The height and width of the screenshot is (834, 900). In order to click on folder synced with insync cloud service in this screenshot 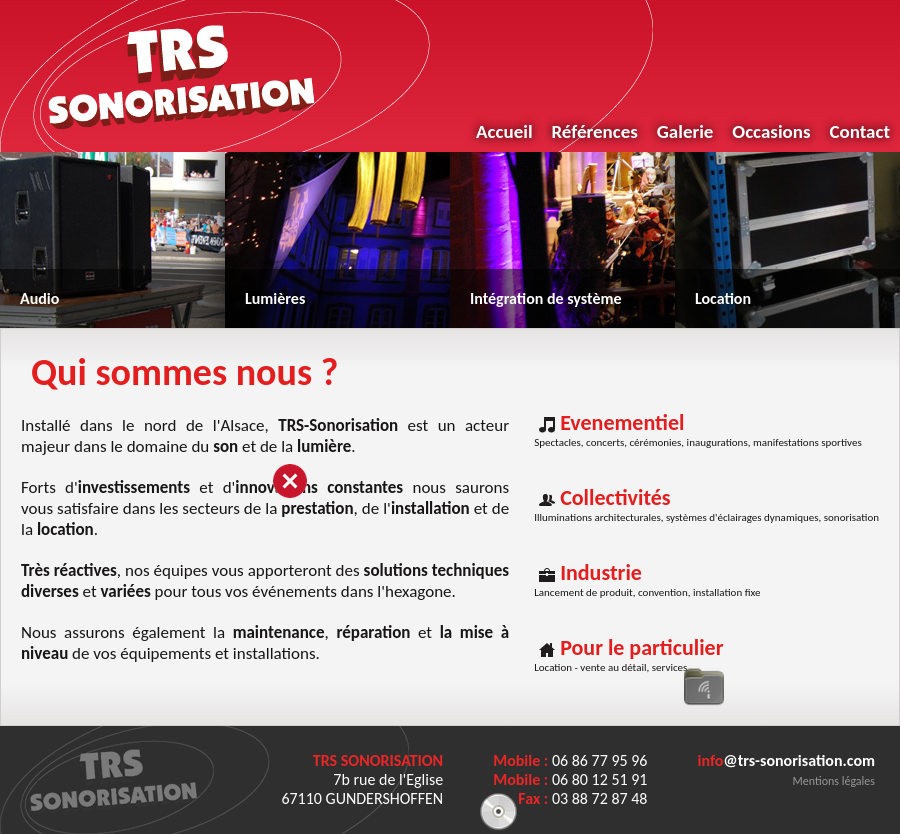, I will do `click(704, 686)`.